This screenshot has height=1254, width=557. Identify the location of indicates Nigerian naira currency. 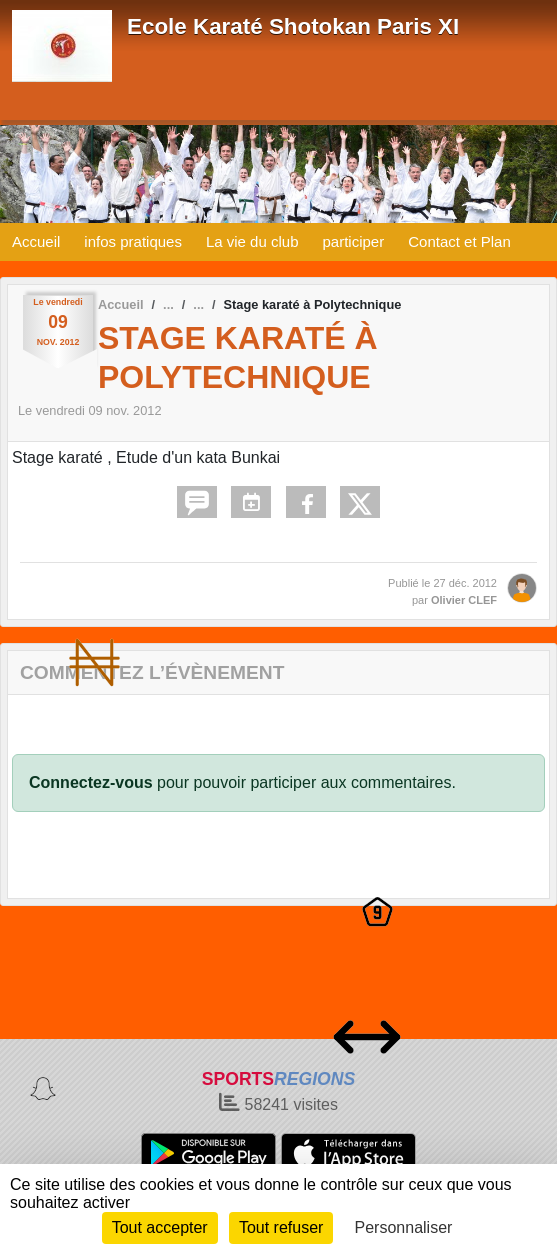
(94, 662).